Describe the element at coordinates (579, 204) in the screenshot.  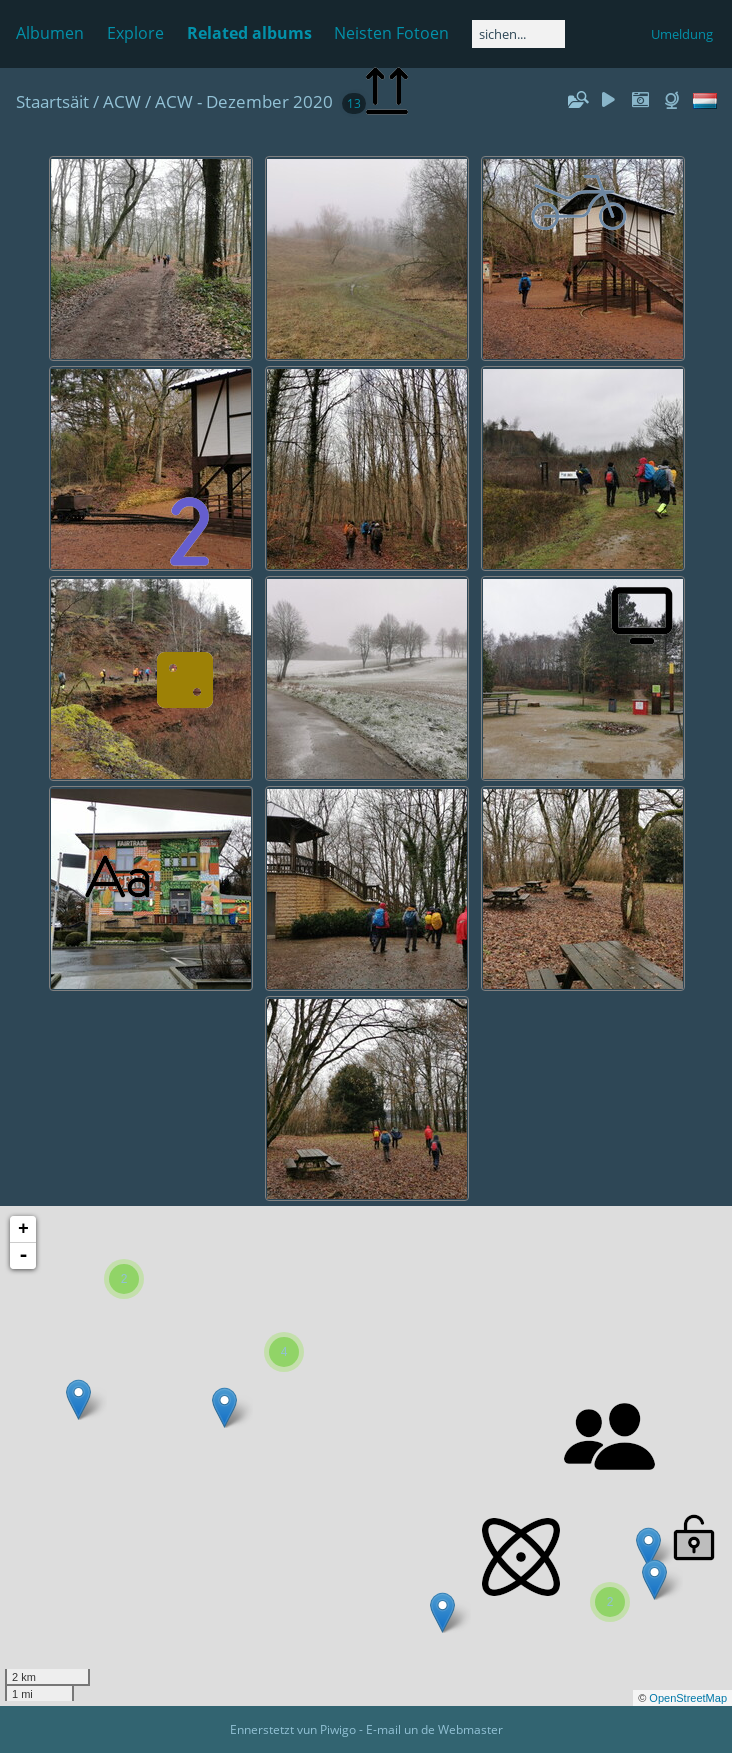
I see `select motorcycle as vehicle type` at that location.